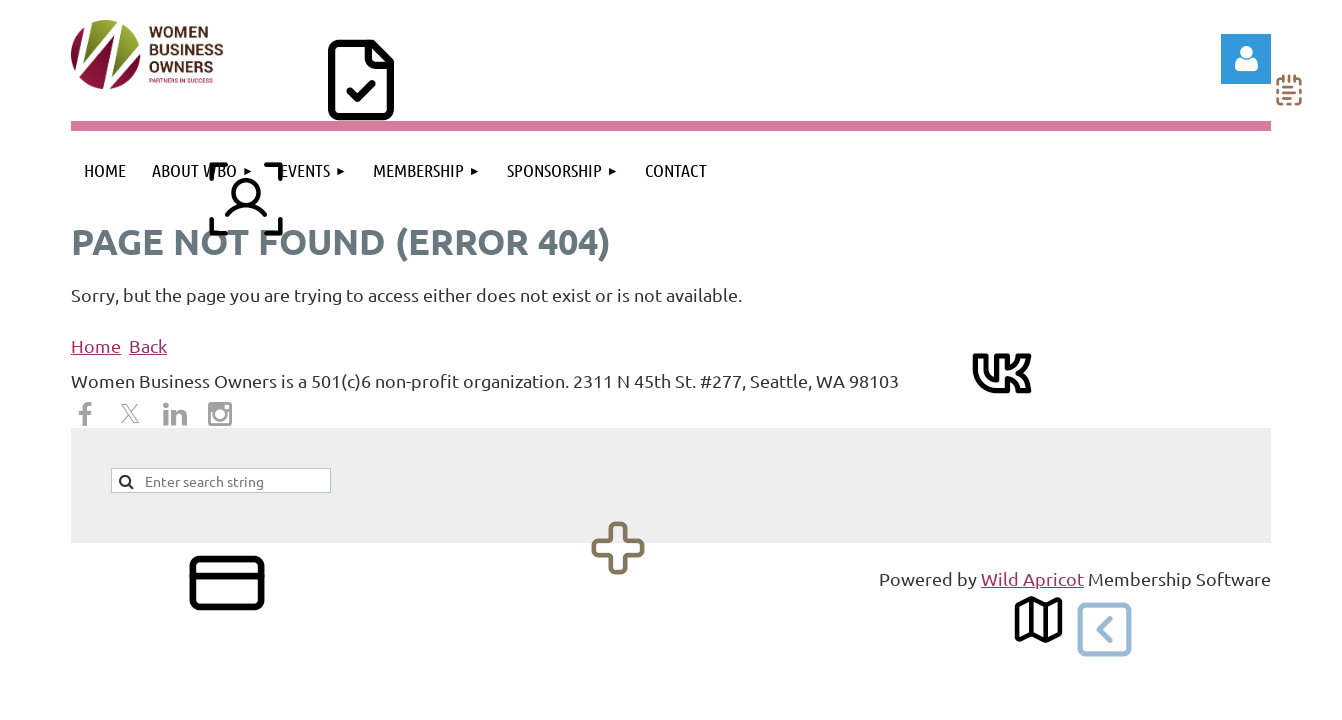  I want to click on focus on user profile or account, so click(246, 199).